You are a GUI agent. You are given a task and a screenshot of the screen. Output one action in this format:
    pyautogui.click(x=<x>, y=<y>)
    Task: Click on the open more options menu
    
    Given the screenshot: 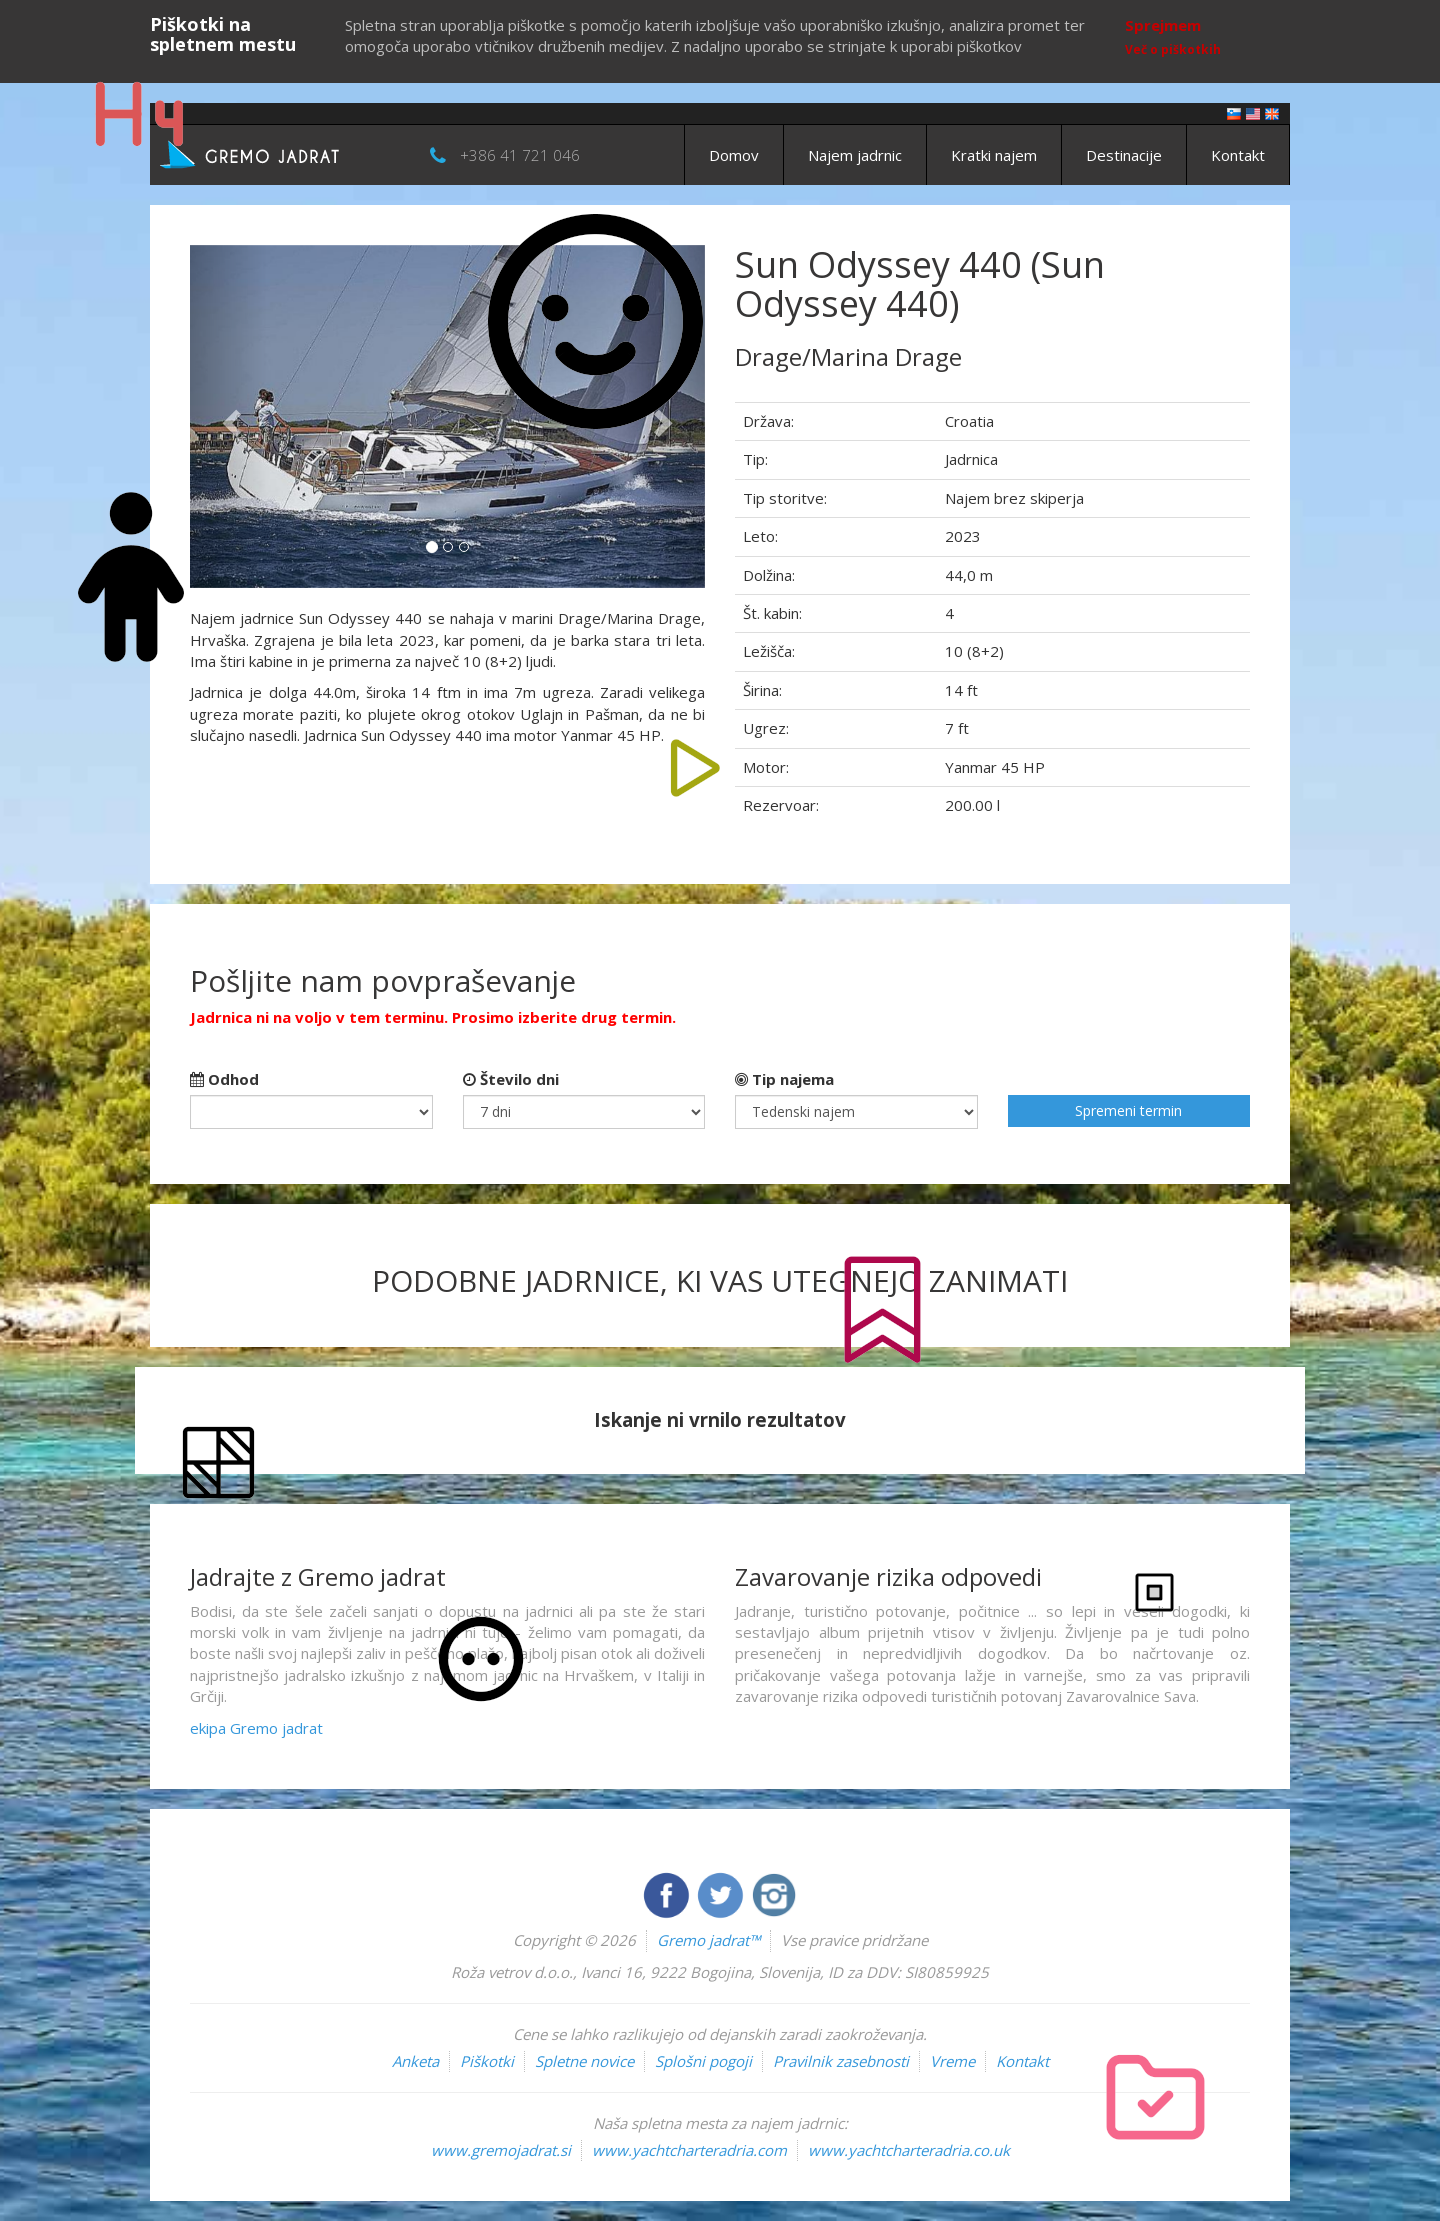 What is the action you would take?
    pyautogui.click(x=481, y=1659)
    